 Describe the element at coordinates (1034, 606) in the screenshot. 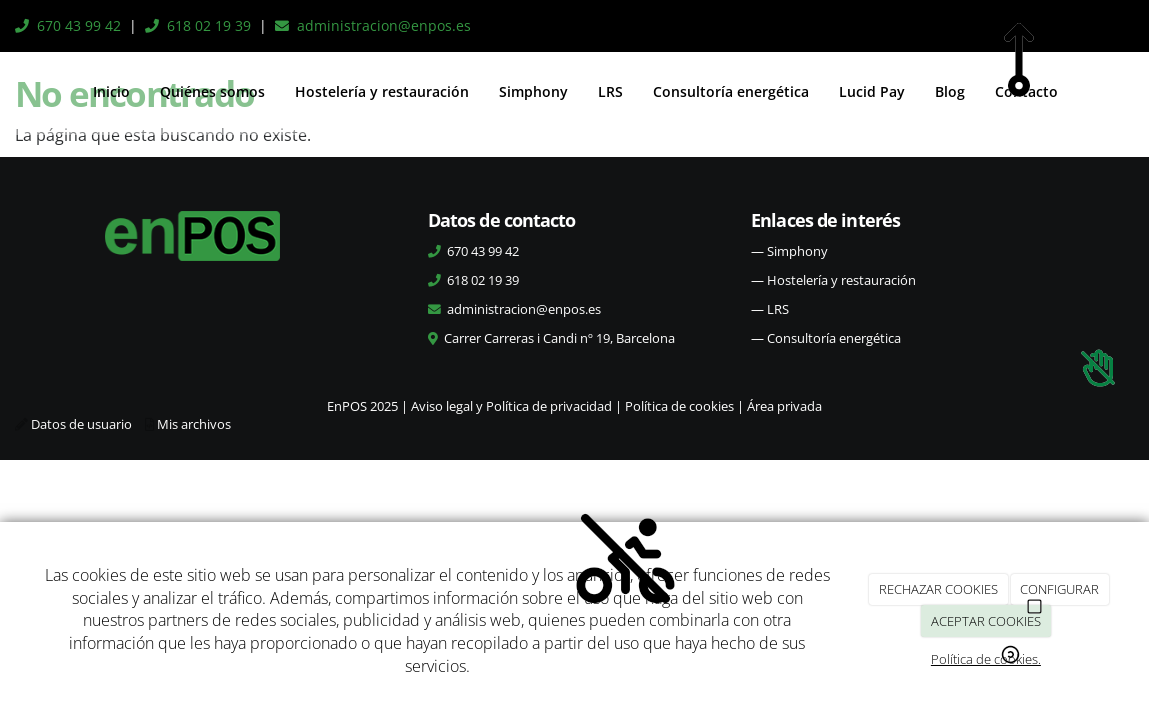

I see `unchecked checkbox or selection state` at that location.